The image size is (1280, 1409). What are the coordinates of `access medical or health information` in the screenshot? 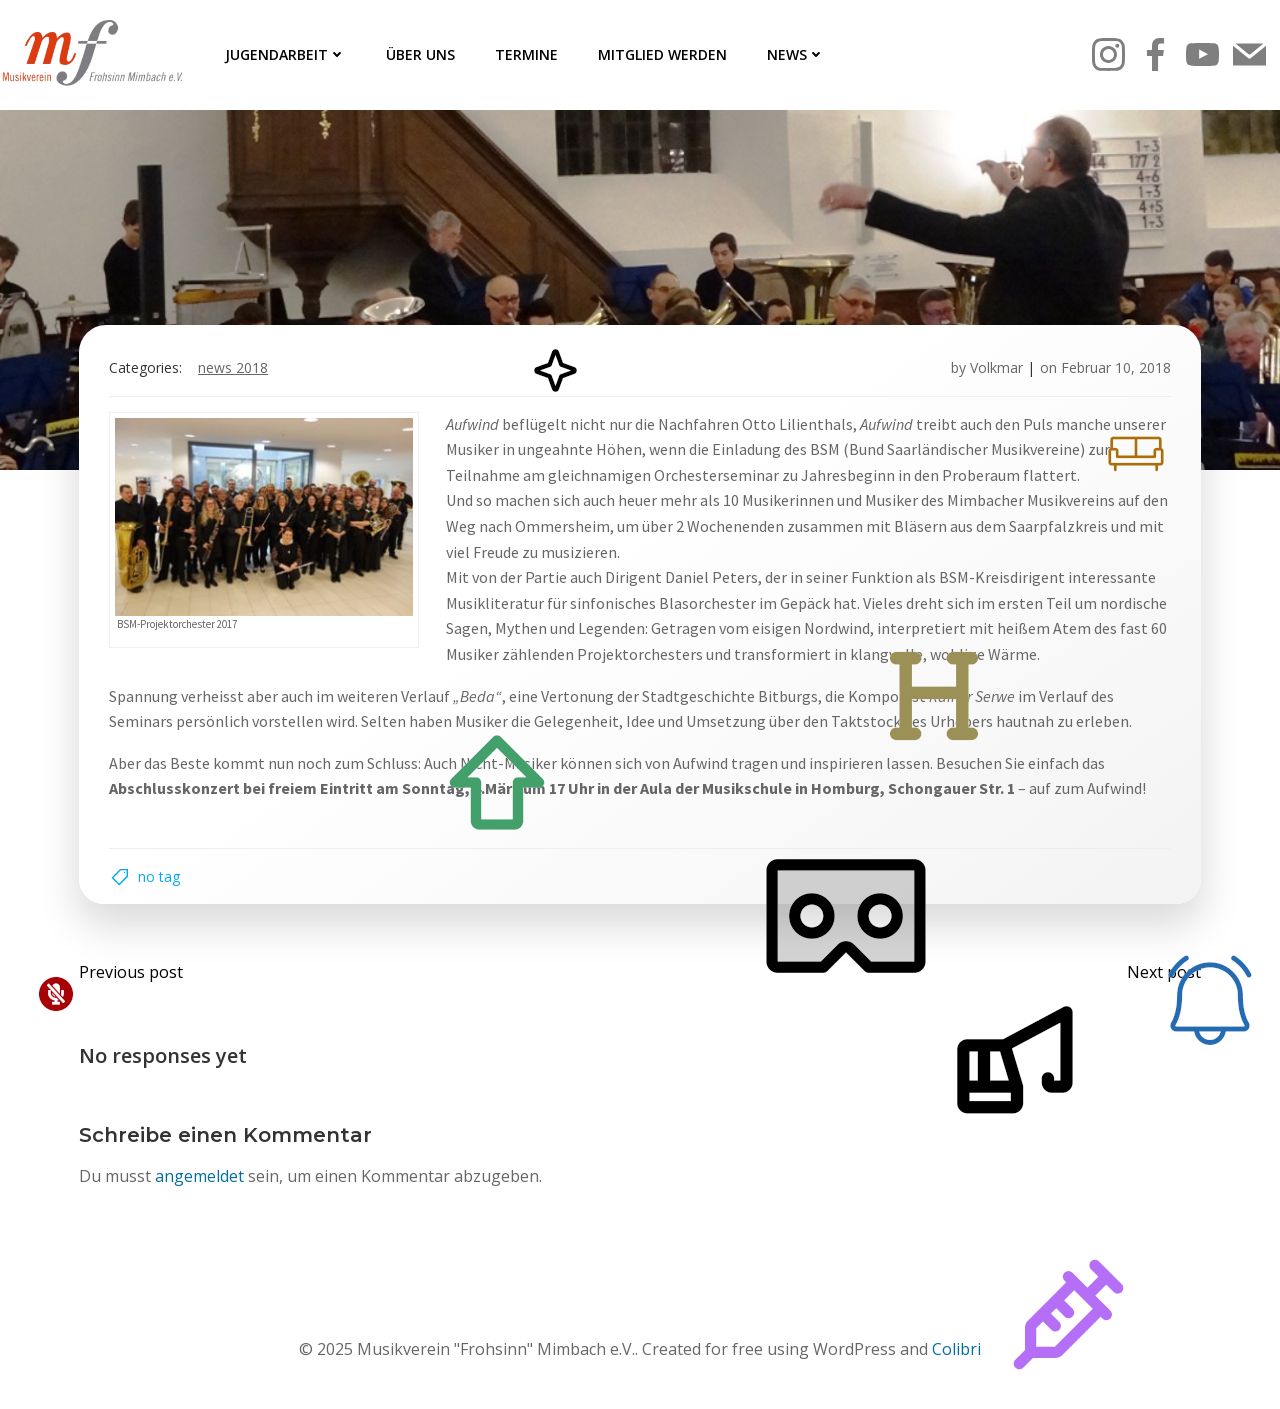 It's located at (1068, 1314).